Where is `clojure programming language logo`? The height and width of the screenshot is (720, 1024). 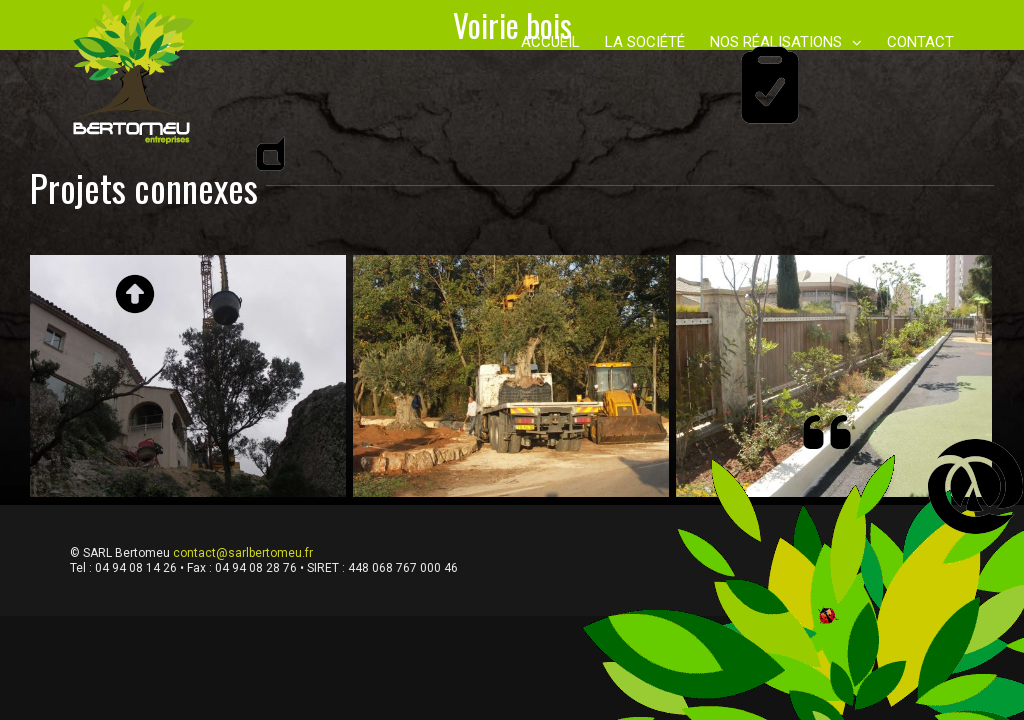 clojure programming language logo is located at coordinates (975, 486).